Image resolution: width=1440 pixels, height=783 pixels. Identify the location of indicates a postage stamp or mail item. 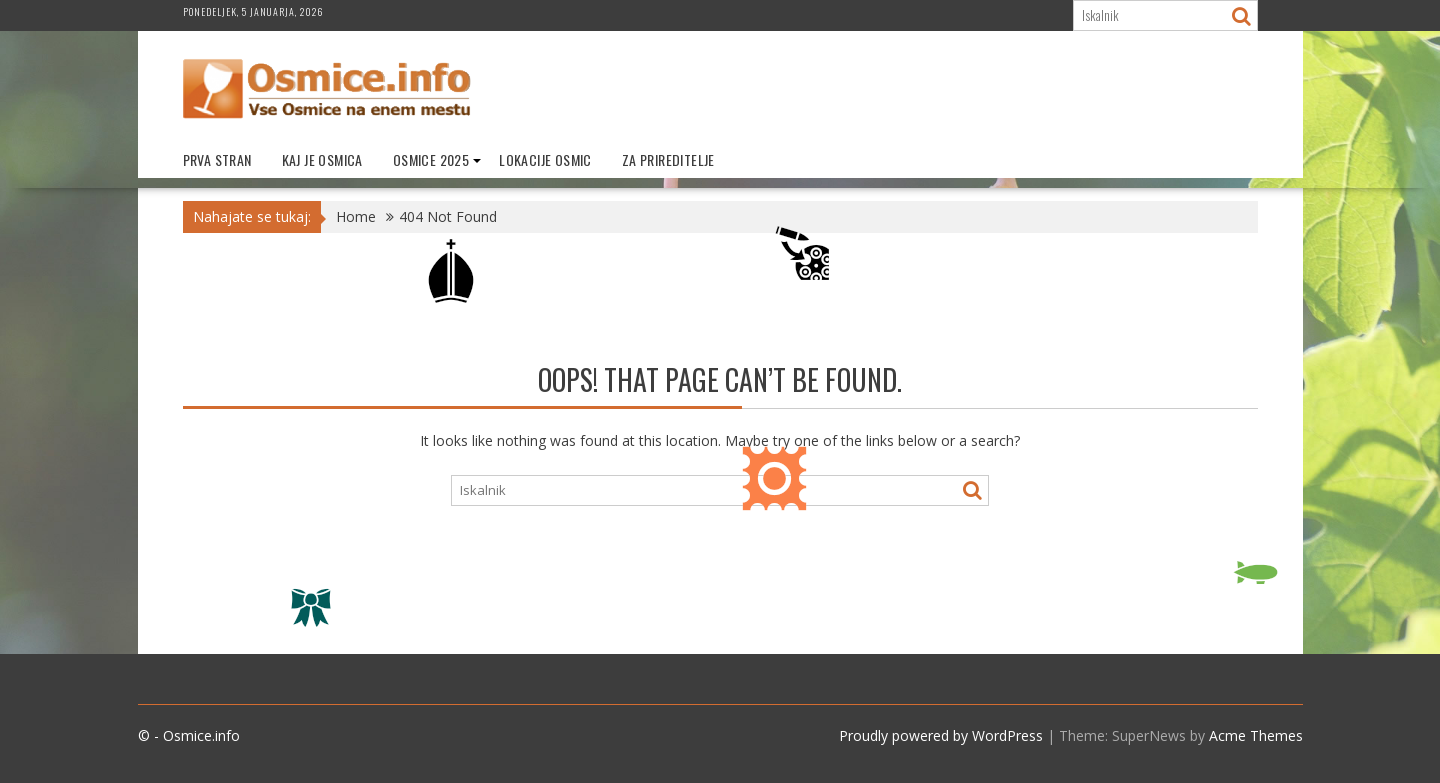
(774, 478).